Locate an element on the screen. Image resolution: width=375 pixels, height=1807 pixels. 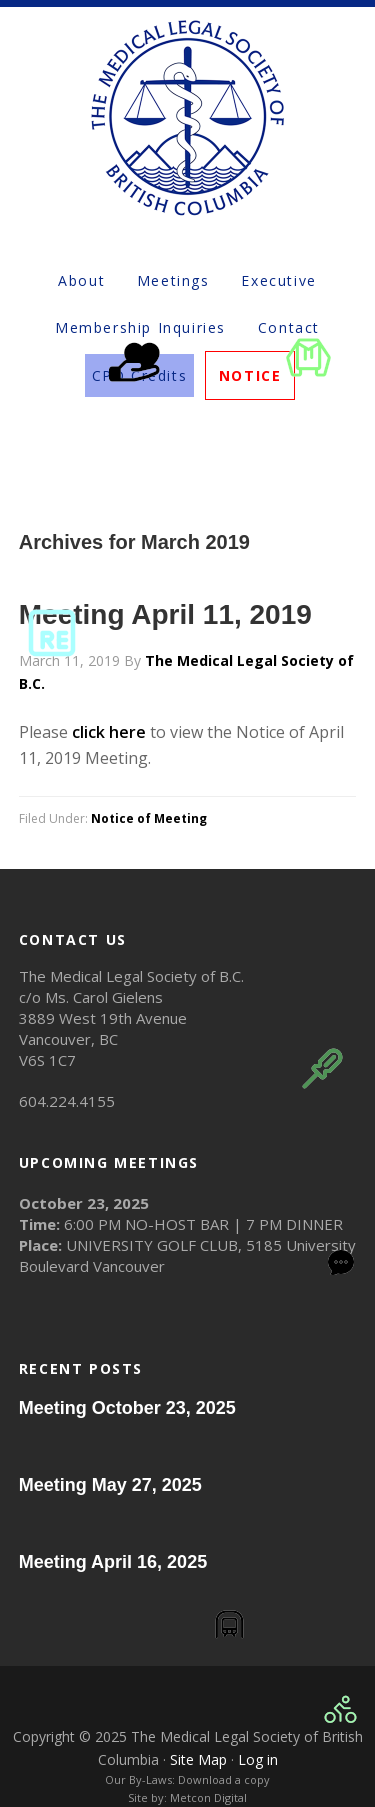
browse clothing or apparel items is located at coordinates (308, 357).